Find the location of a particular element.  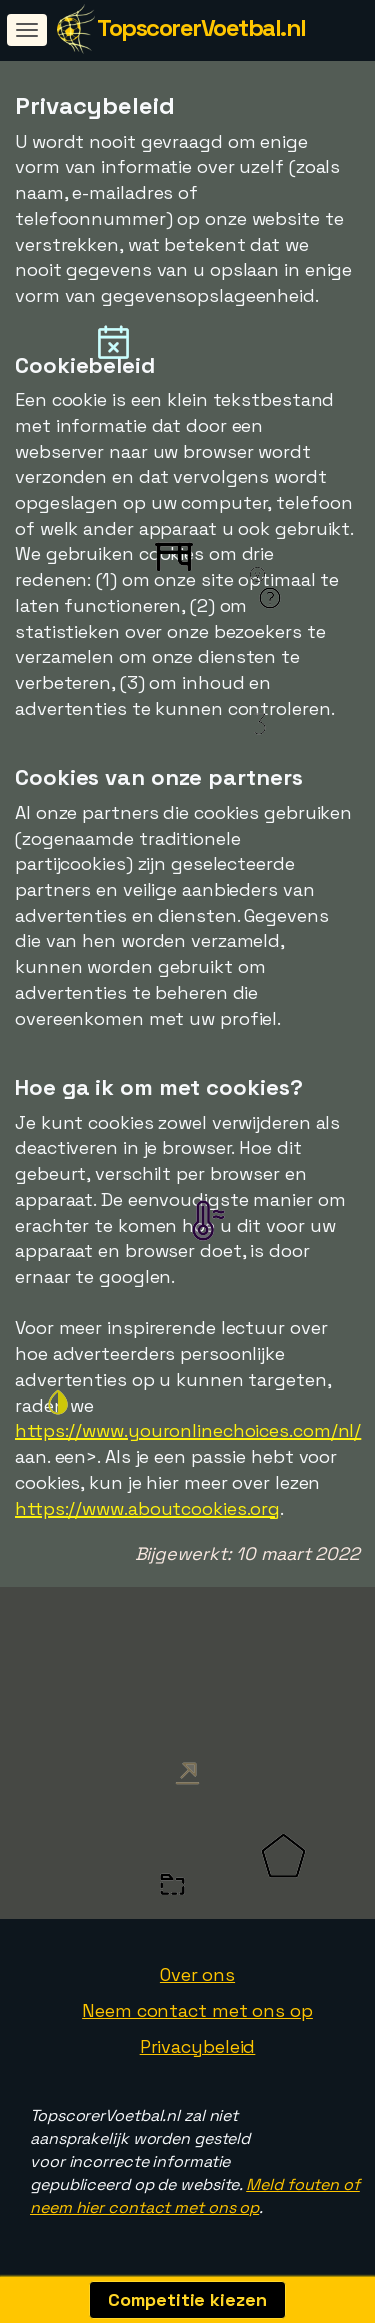

access workspace or desk booking is located at coordinates (174, 556).